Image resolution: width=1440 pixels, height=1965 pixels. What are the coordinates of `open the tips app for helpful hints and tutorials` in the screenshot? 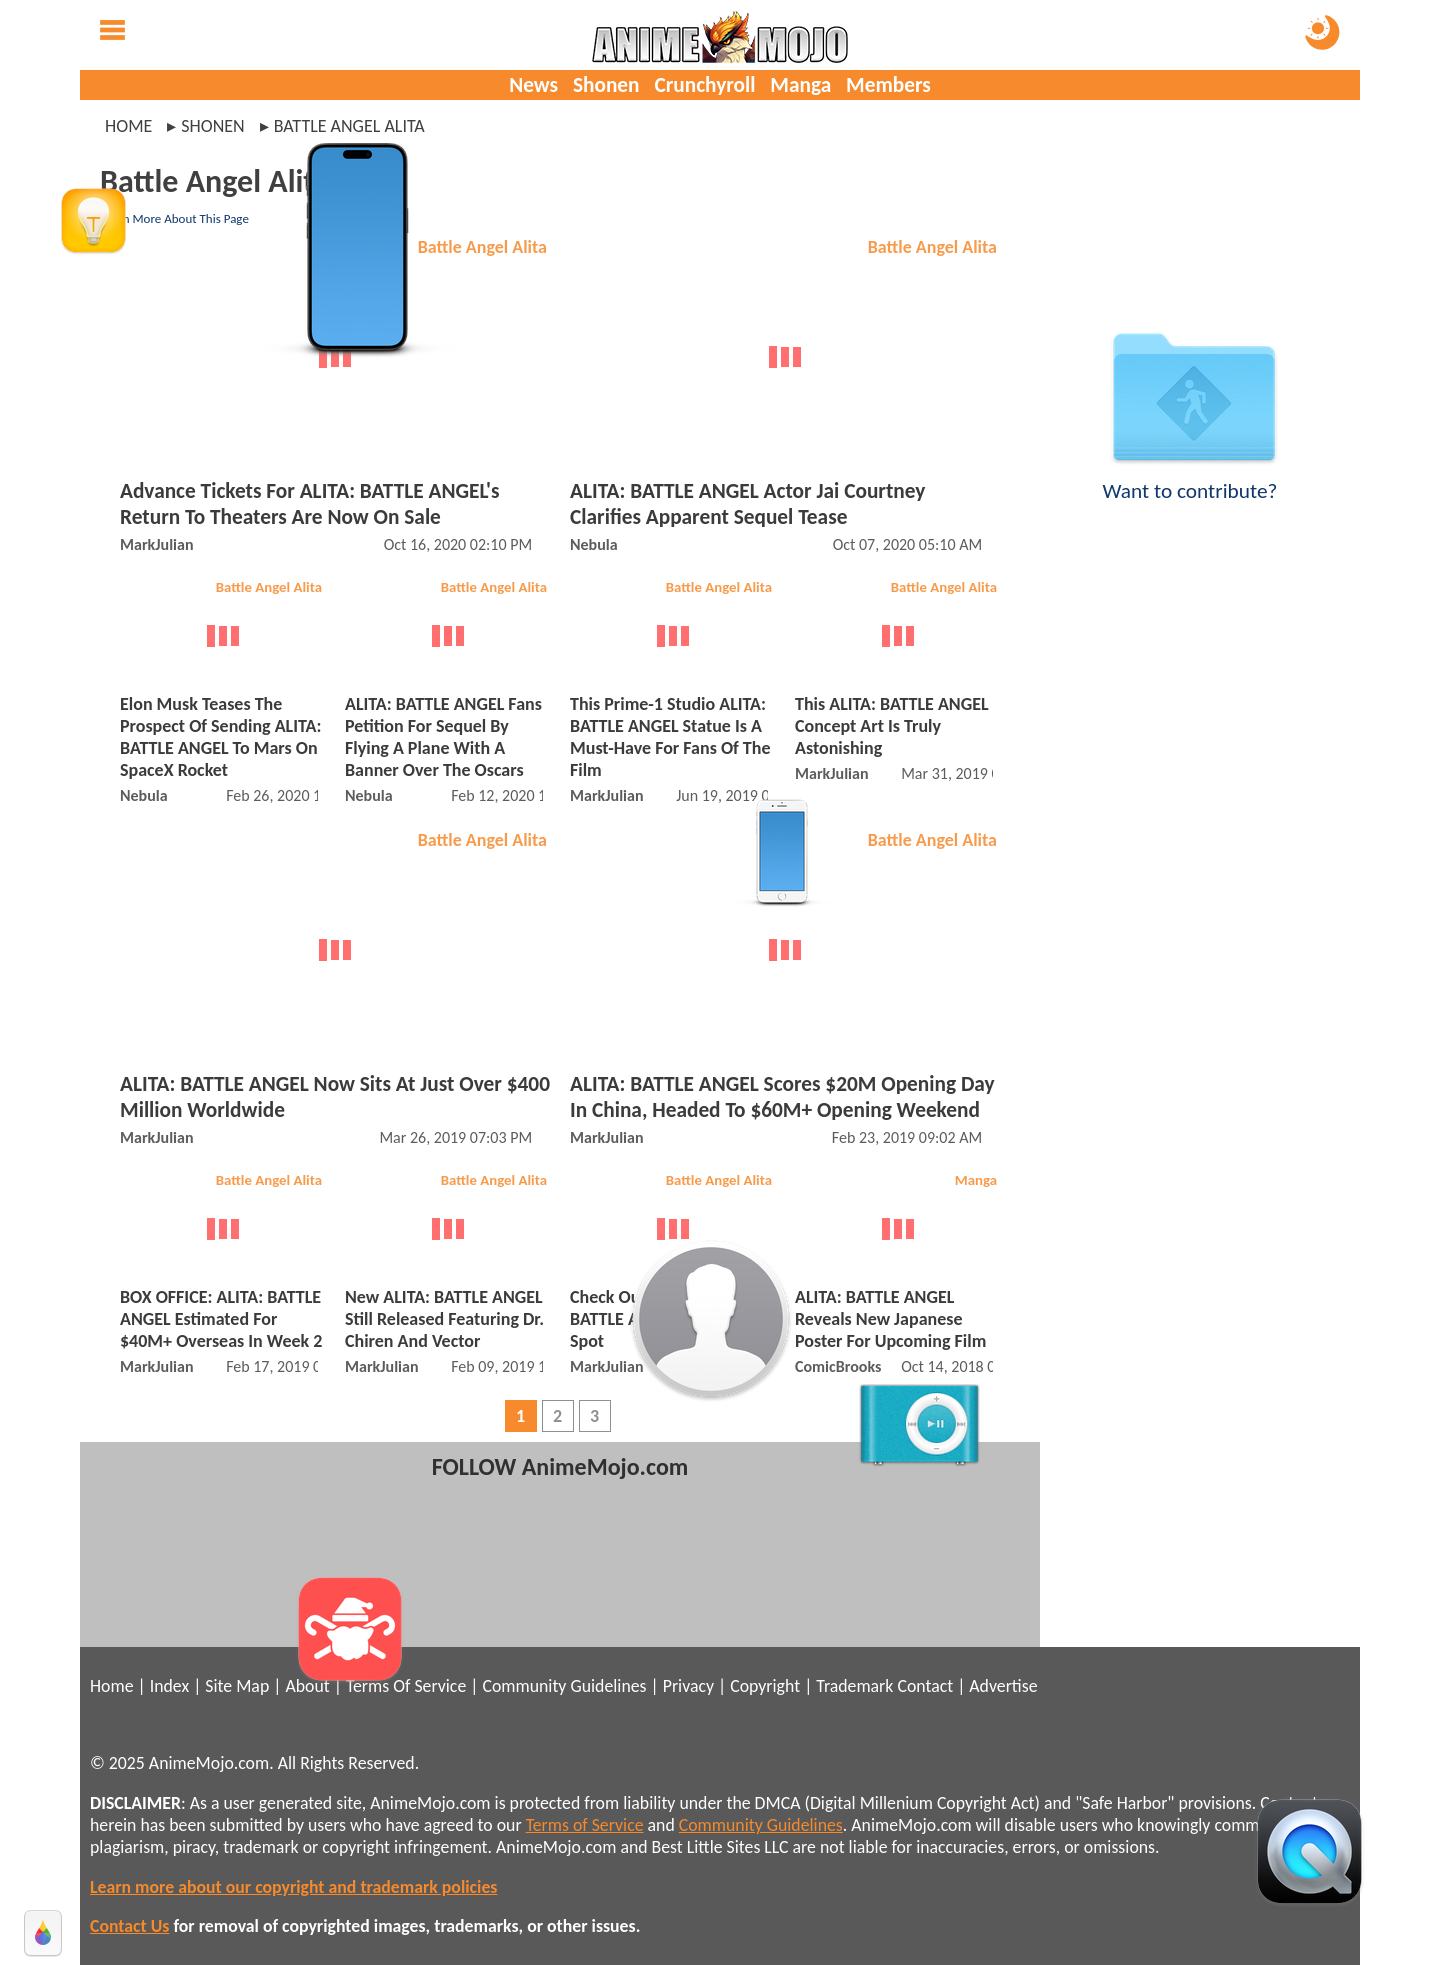 It's located at (93, 220).